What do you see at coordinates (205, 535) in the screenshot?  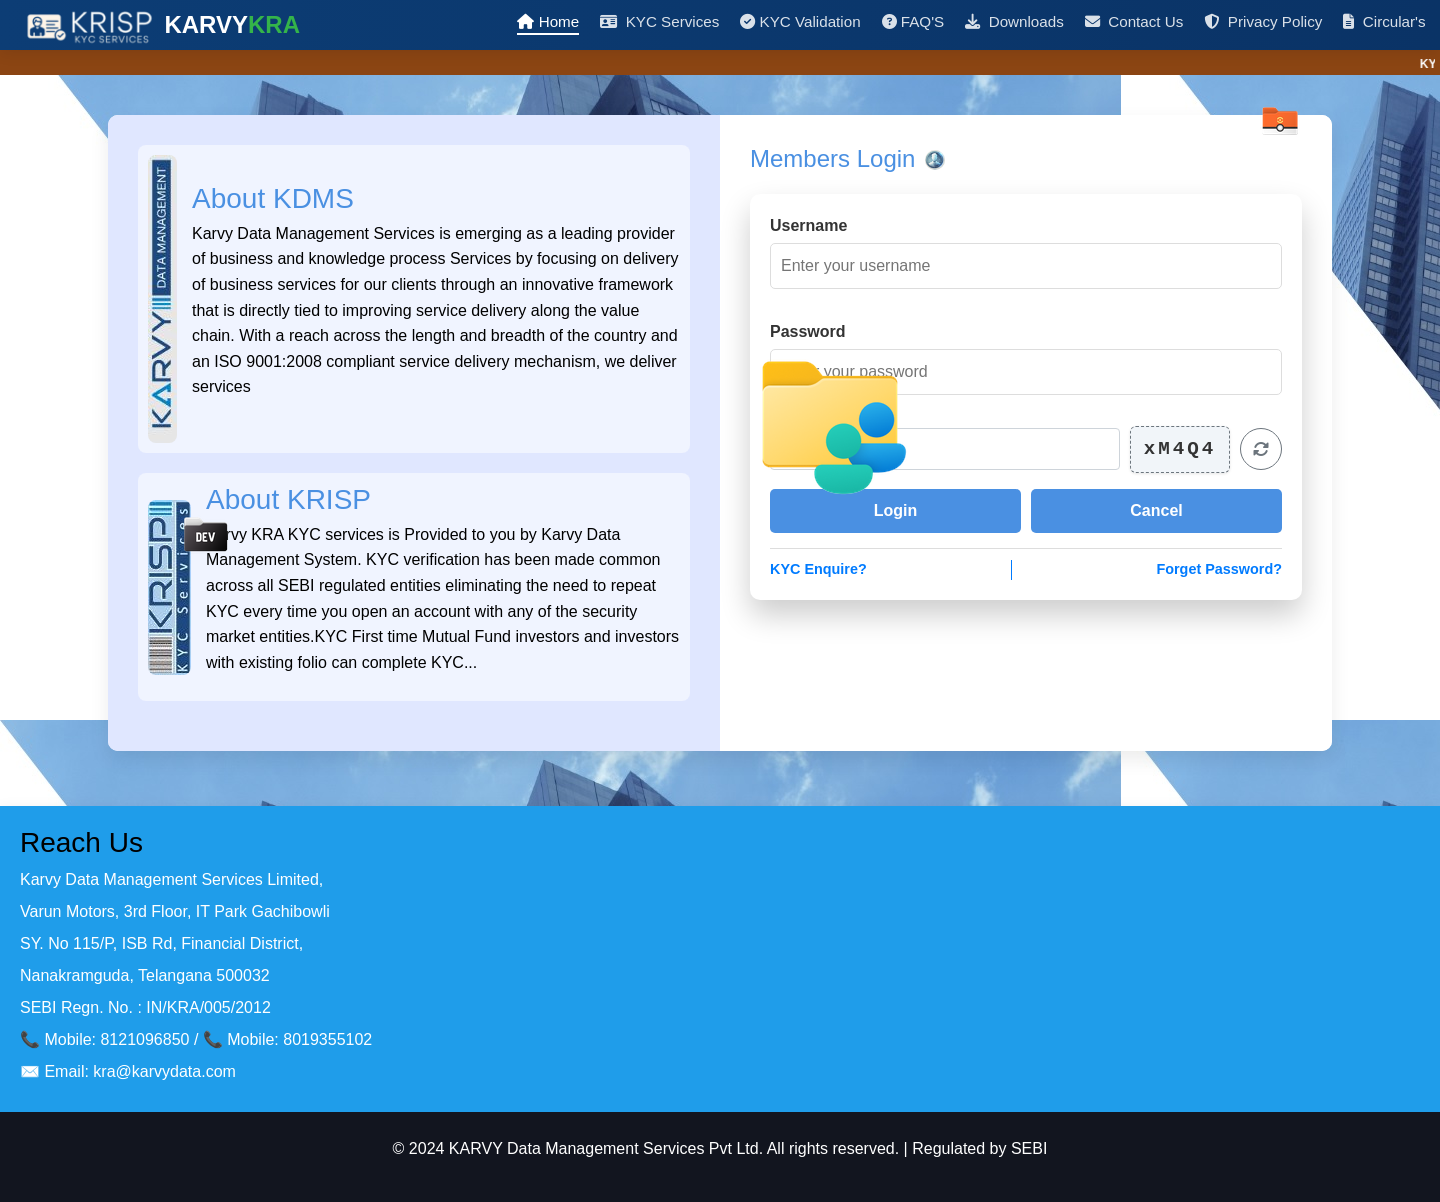 I see `folder containing dev.to related projects or resources` at bounding box center [205, 535].